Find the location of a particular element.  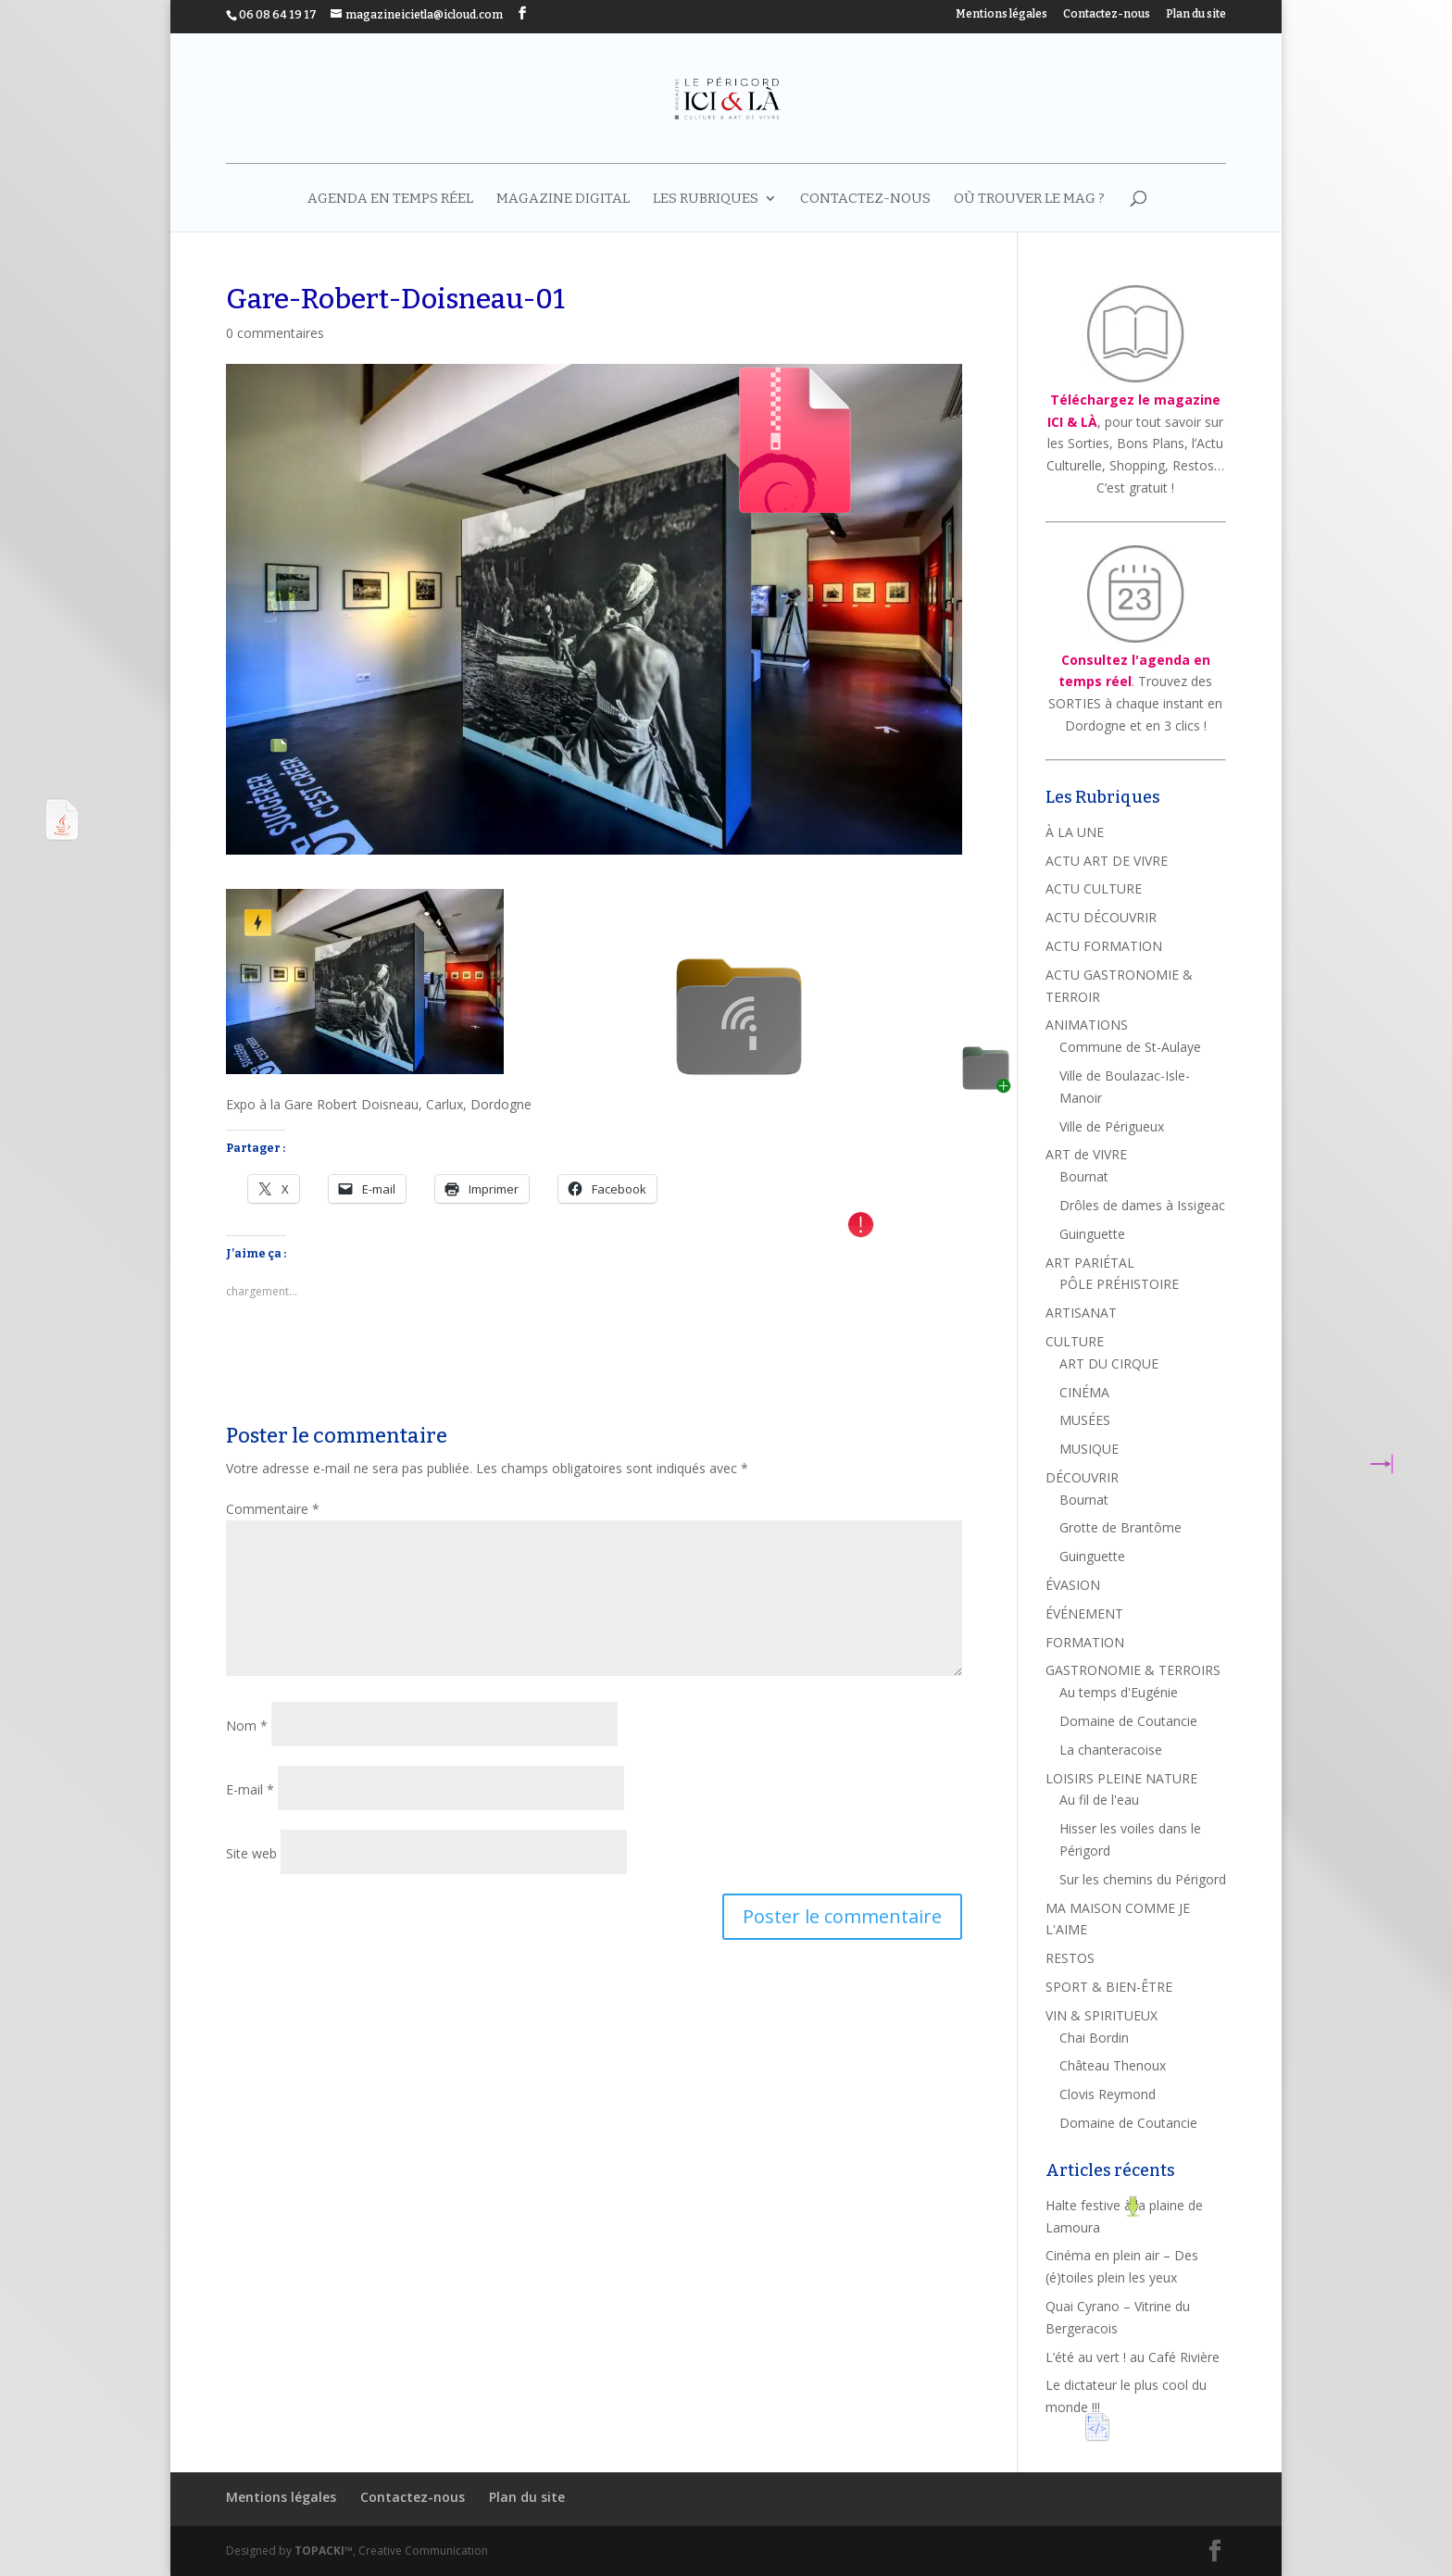

change desktop wallpaper settings is located at coordinates (279, 745).